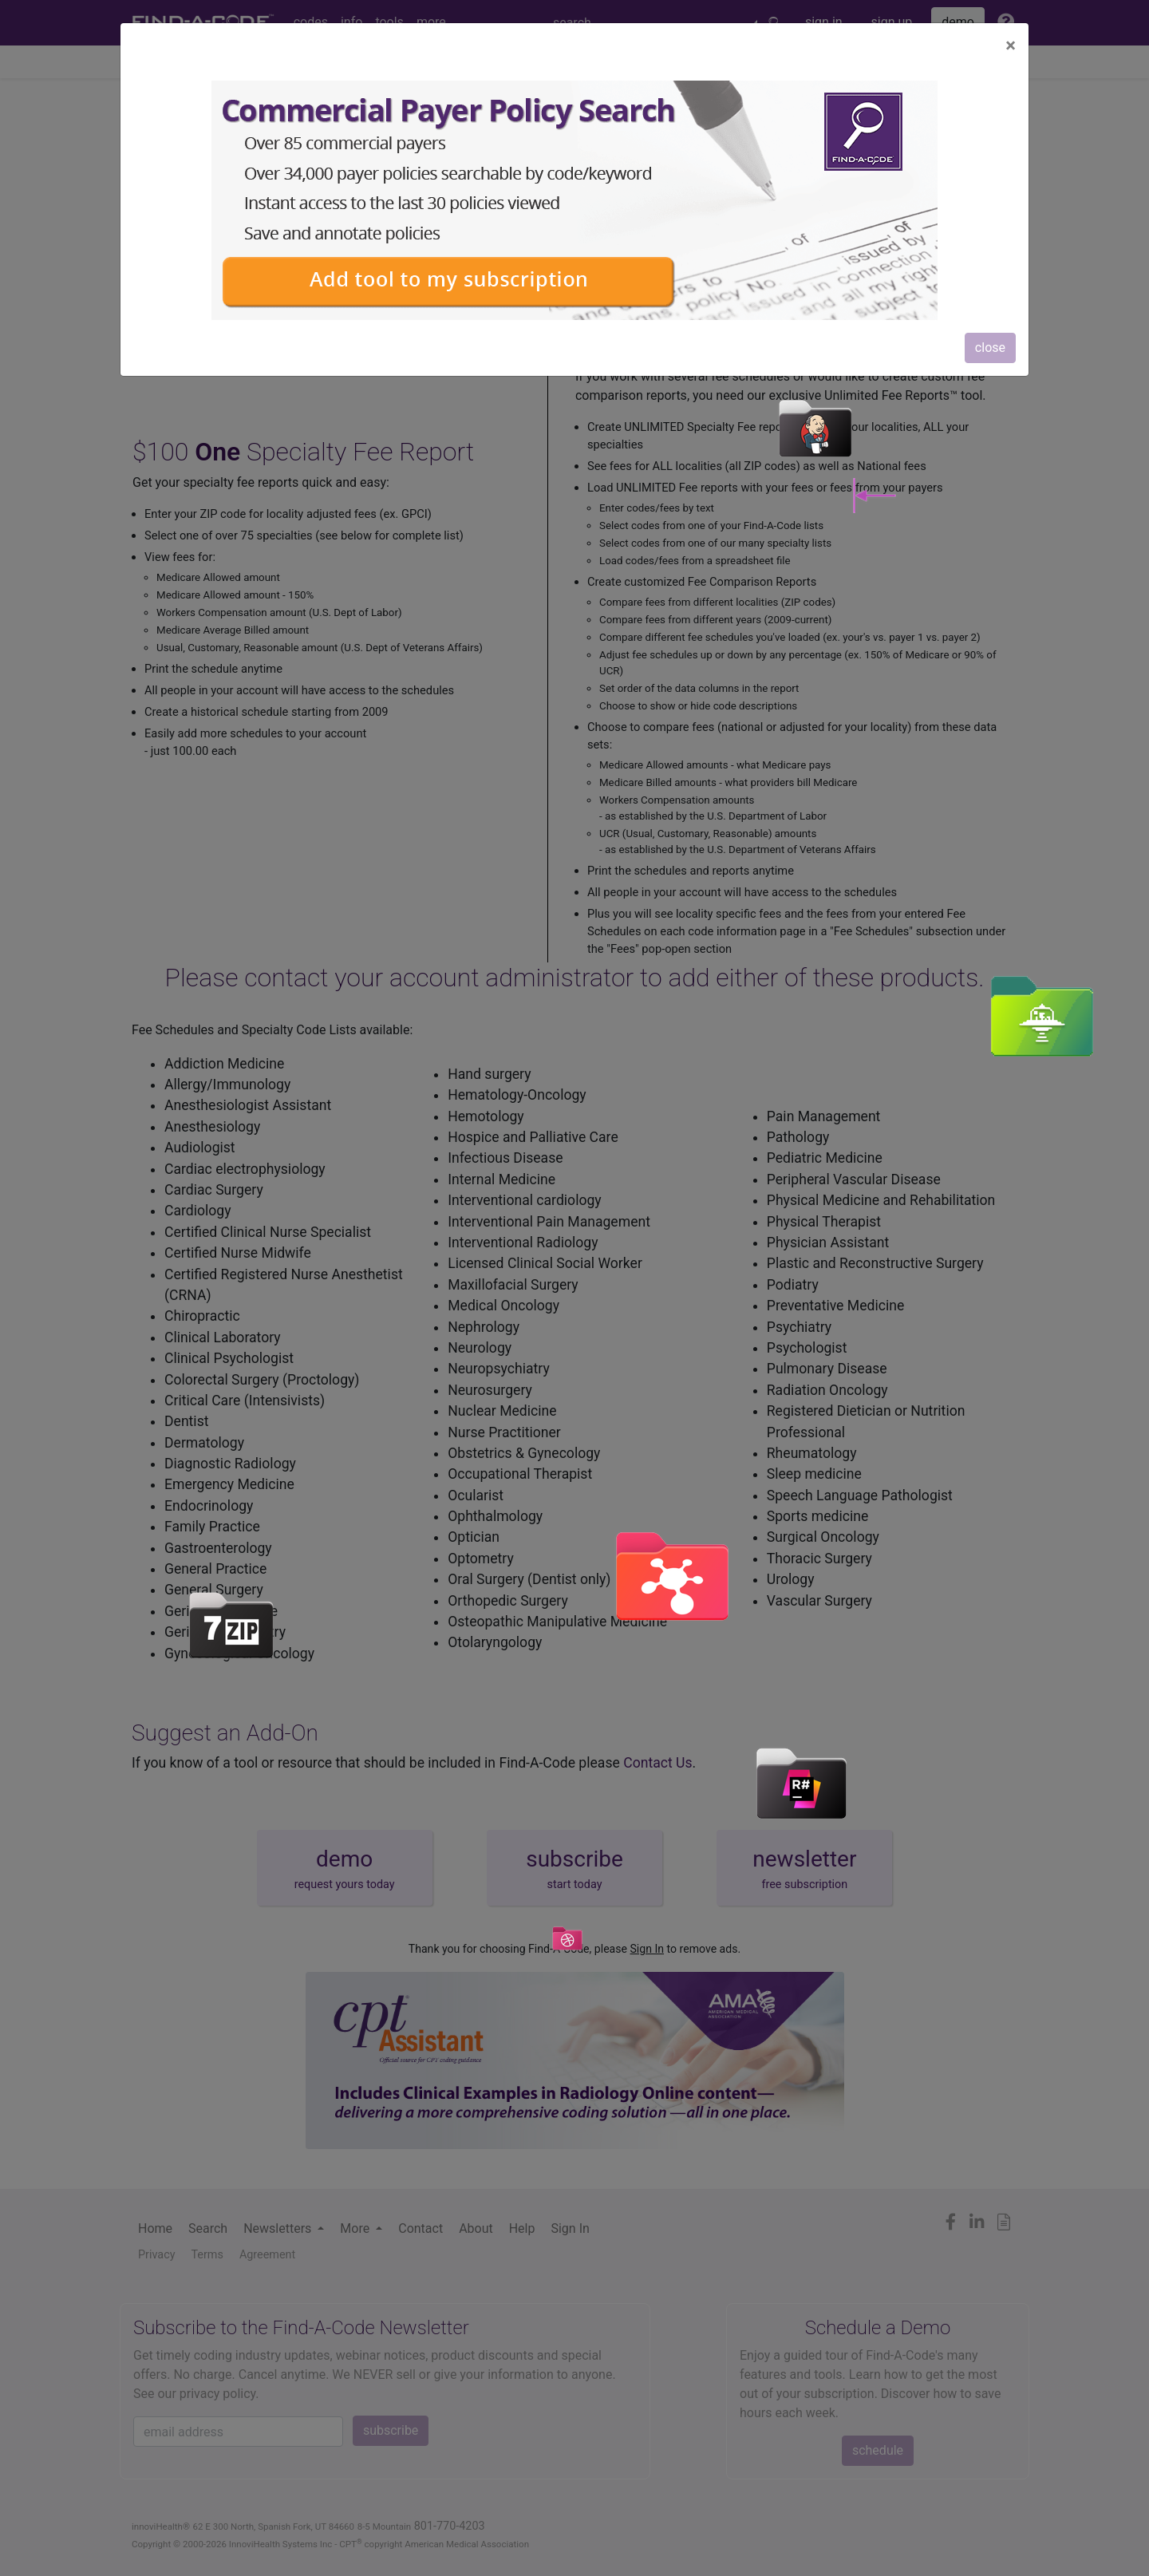 This screenshot has height=2576, width=1149. What do you see at coordinates (672, 1579) in the screenshot?
I see `open folder containing mindmap files` at bounding box center [672, 1579].